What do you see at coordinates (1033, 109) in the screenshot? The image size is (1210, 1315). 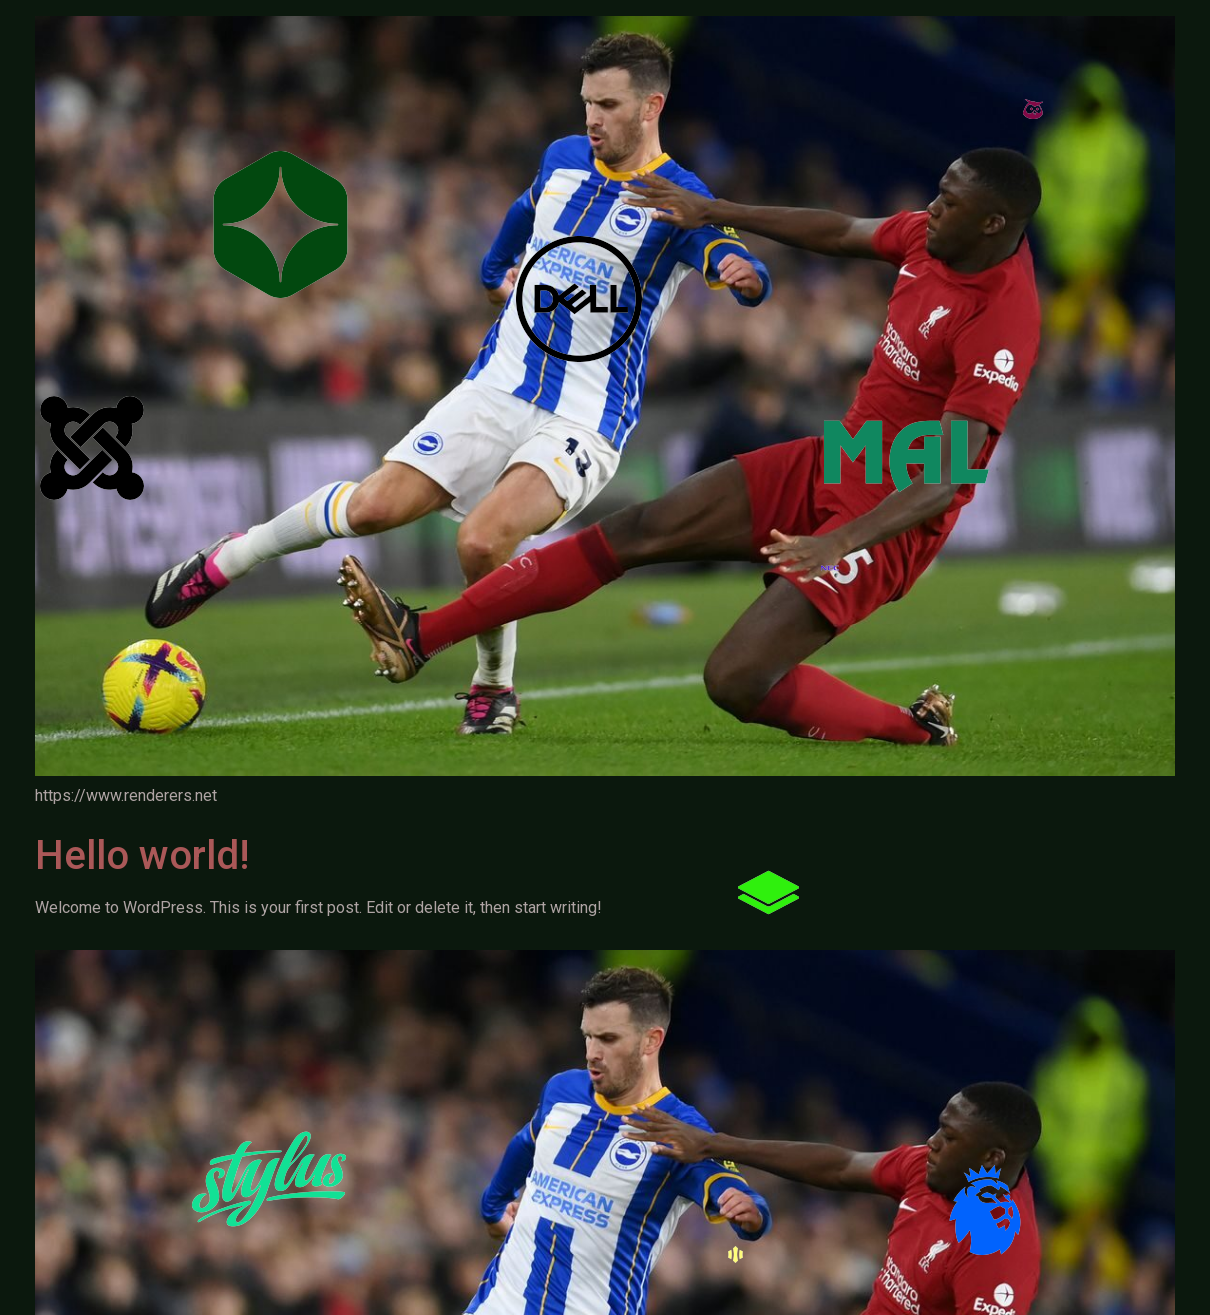 I see `open hootsuite social media management app` at bounding box center [1033, 109].